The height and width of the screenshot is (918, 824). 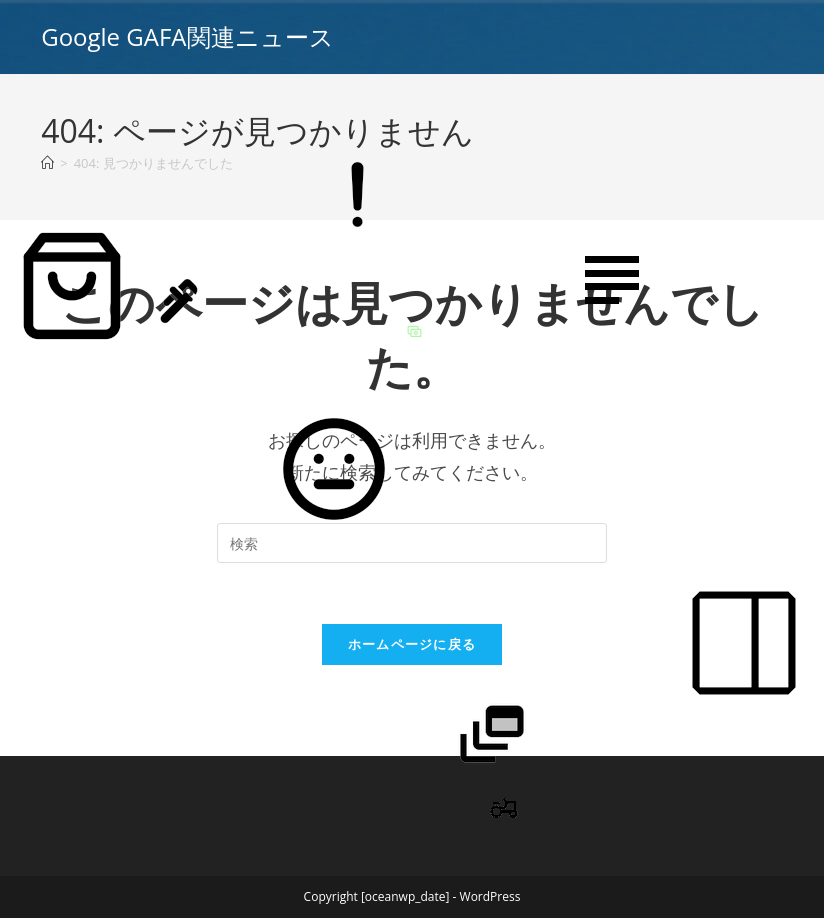 I want to click on view dynamic content feed, so click(x=492, y=734).